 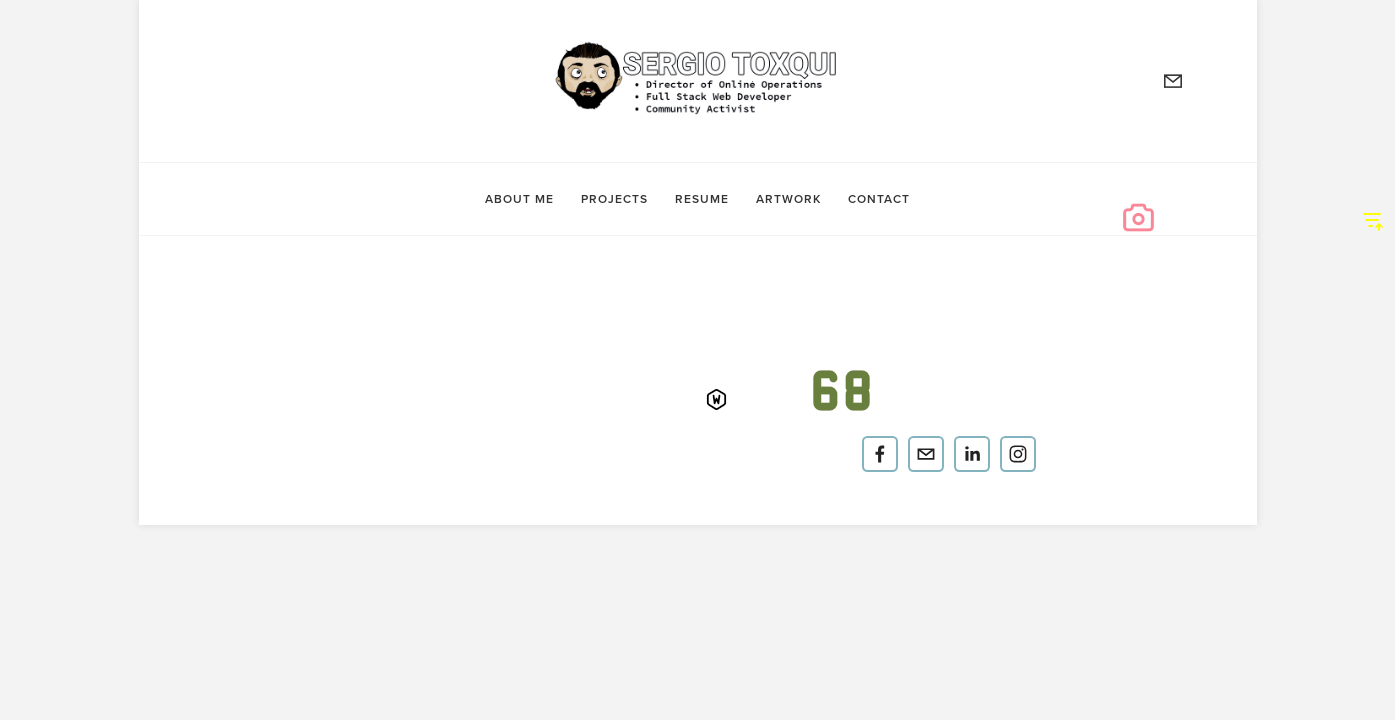 What do you see at coordinates (716, 399) in the screenshot?
I see `open or access a service starting with "W"` at bounding box center [716, 399].